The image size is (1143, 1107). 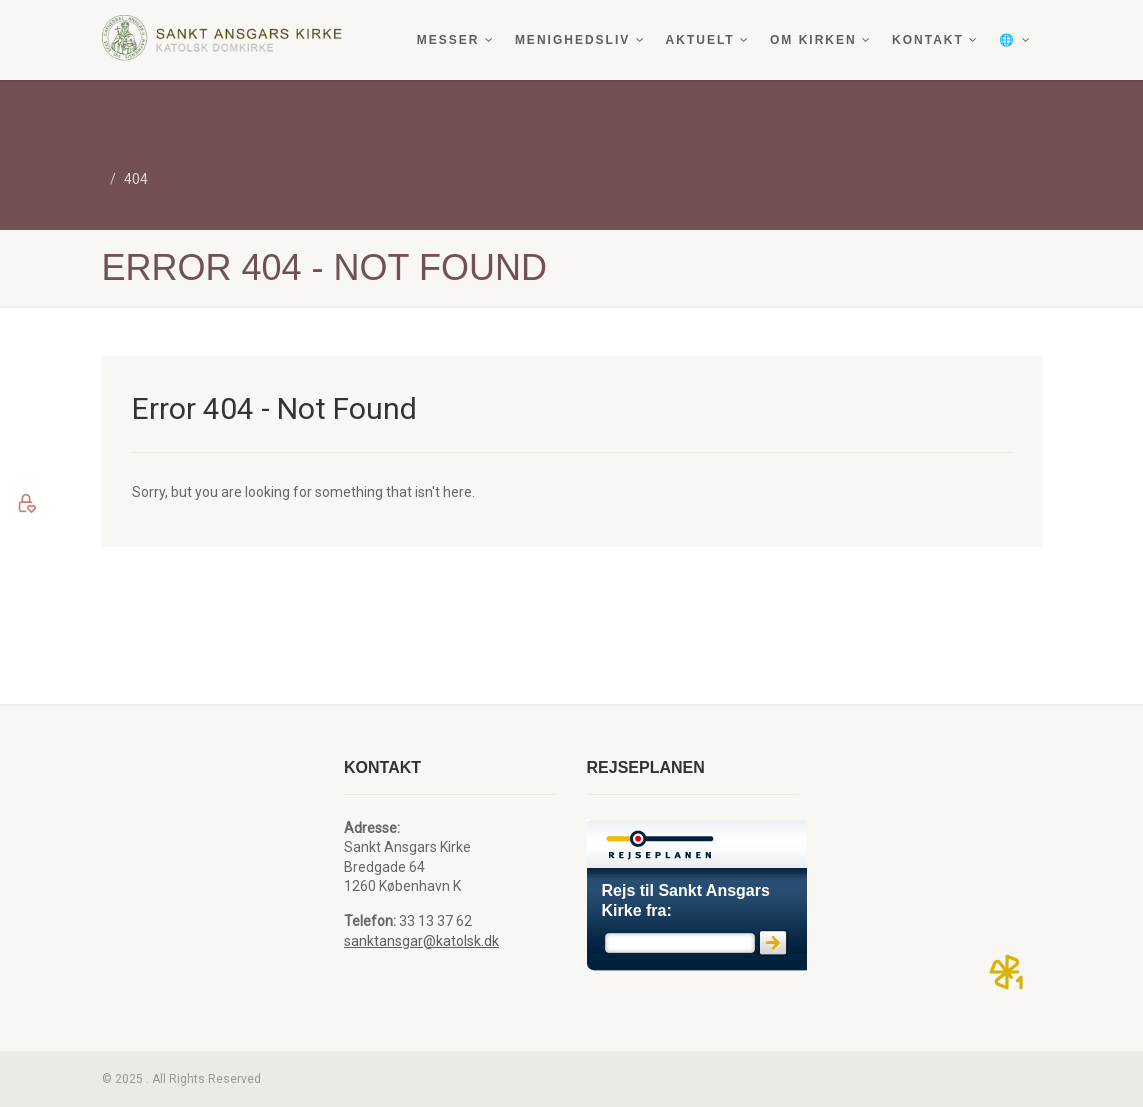 What do you see at coordinates (26, 503) in the screenshot?
I see `protect or secure your favorites` at bounding box center [26, 503].